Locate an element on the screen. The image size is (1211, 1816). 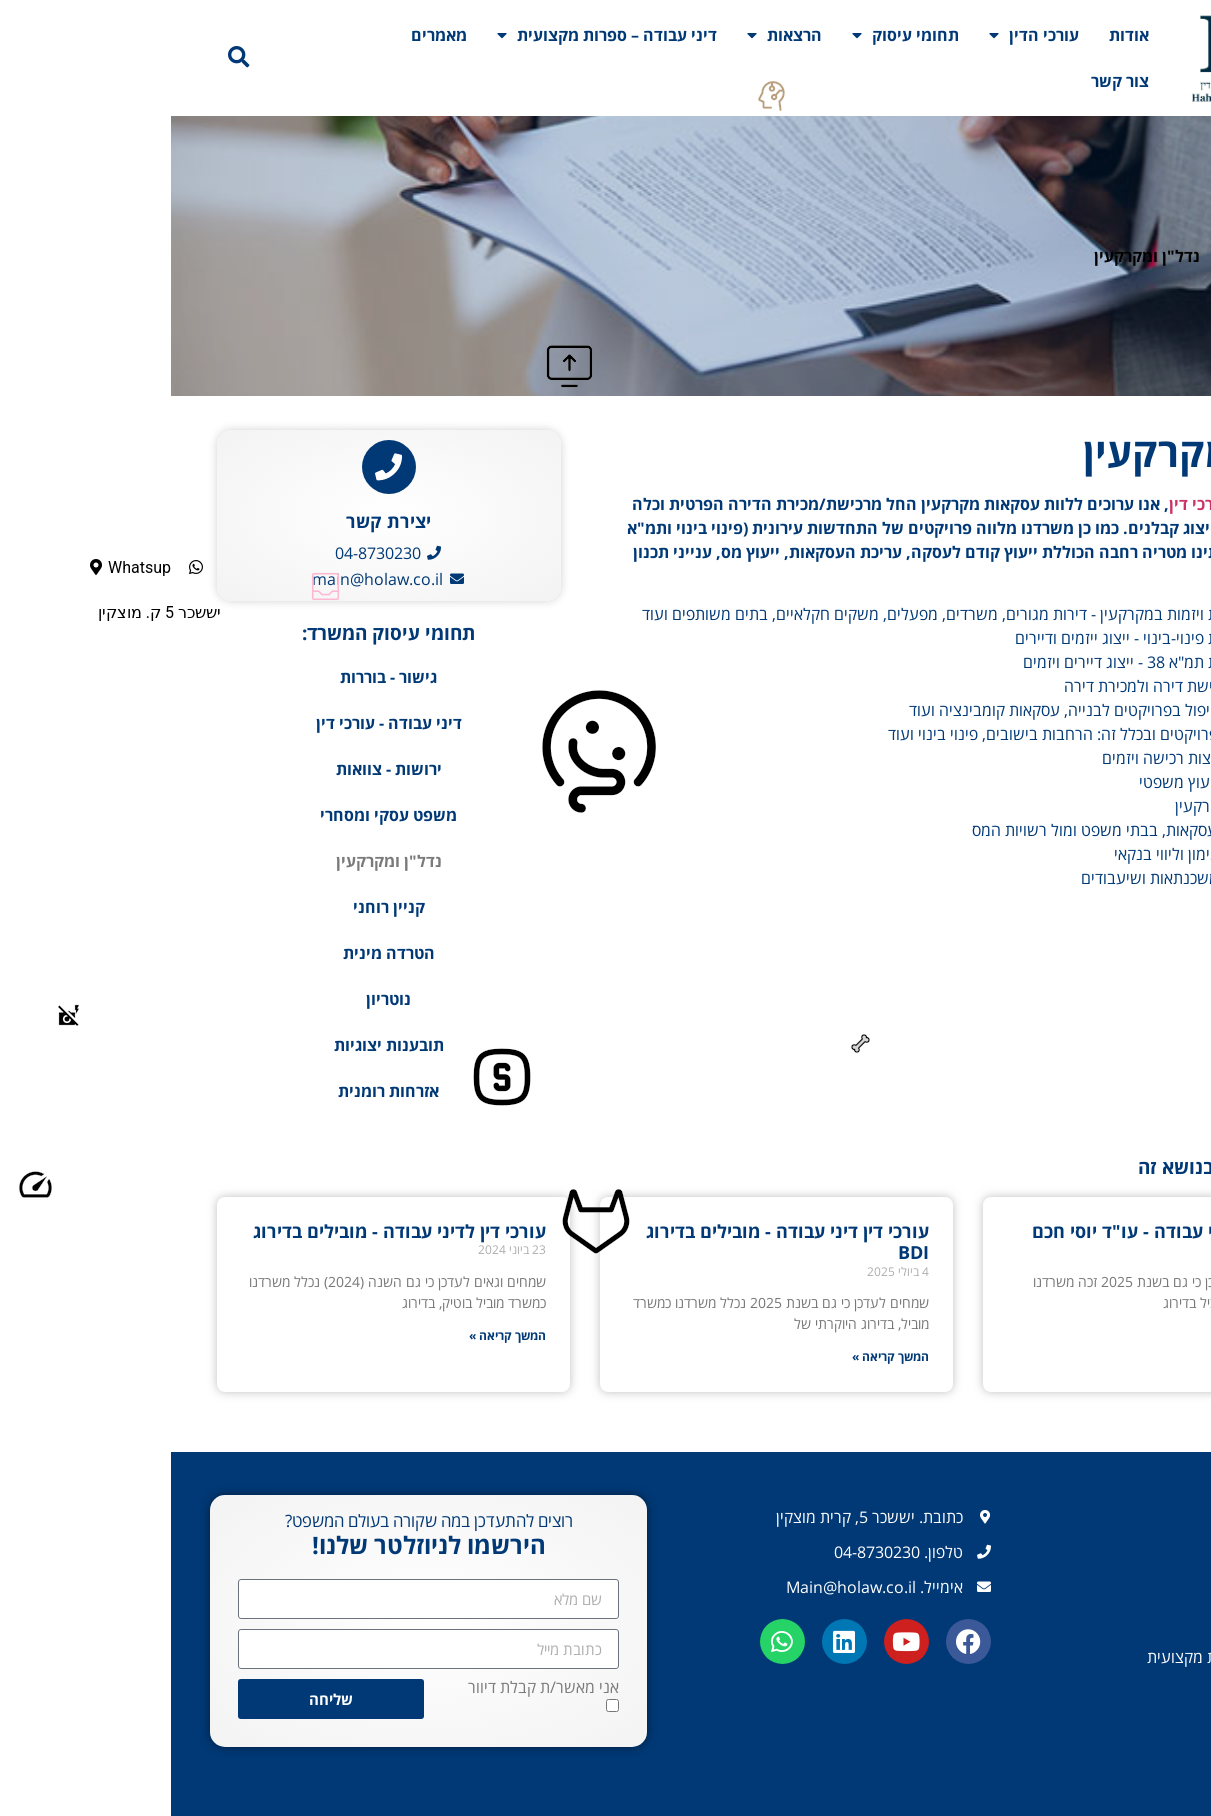
access your inbox or message tray is located at coordinates (325, 586).